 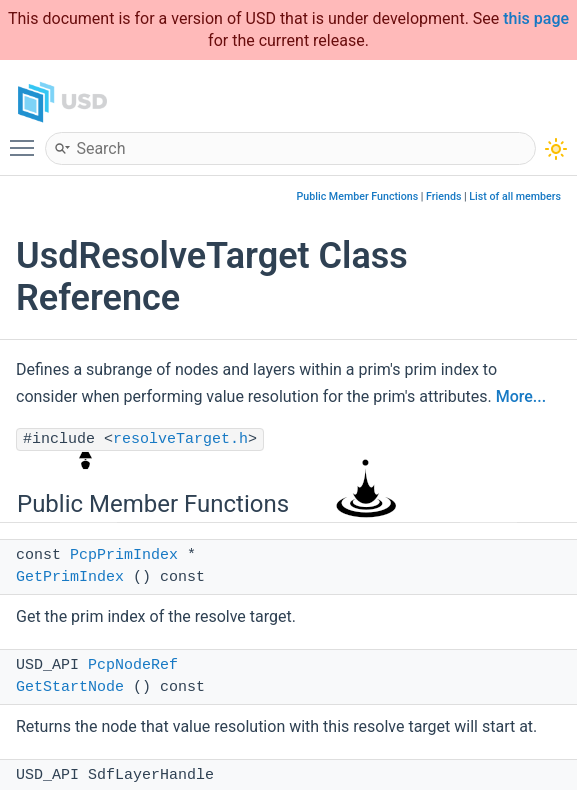 What do you see at coordinates (85, 460) in the screenshot?
I see `toggle bedside lamp or night light` at bounding box center [85, 460].